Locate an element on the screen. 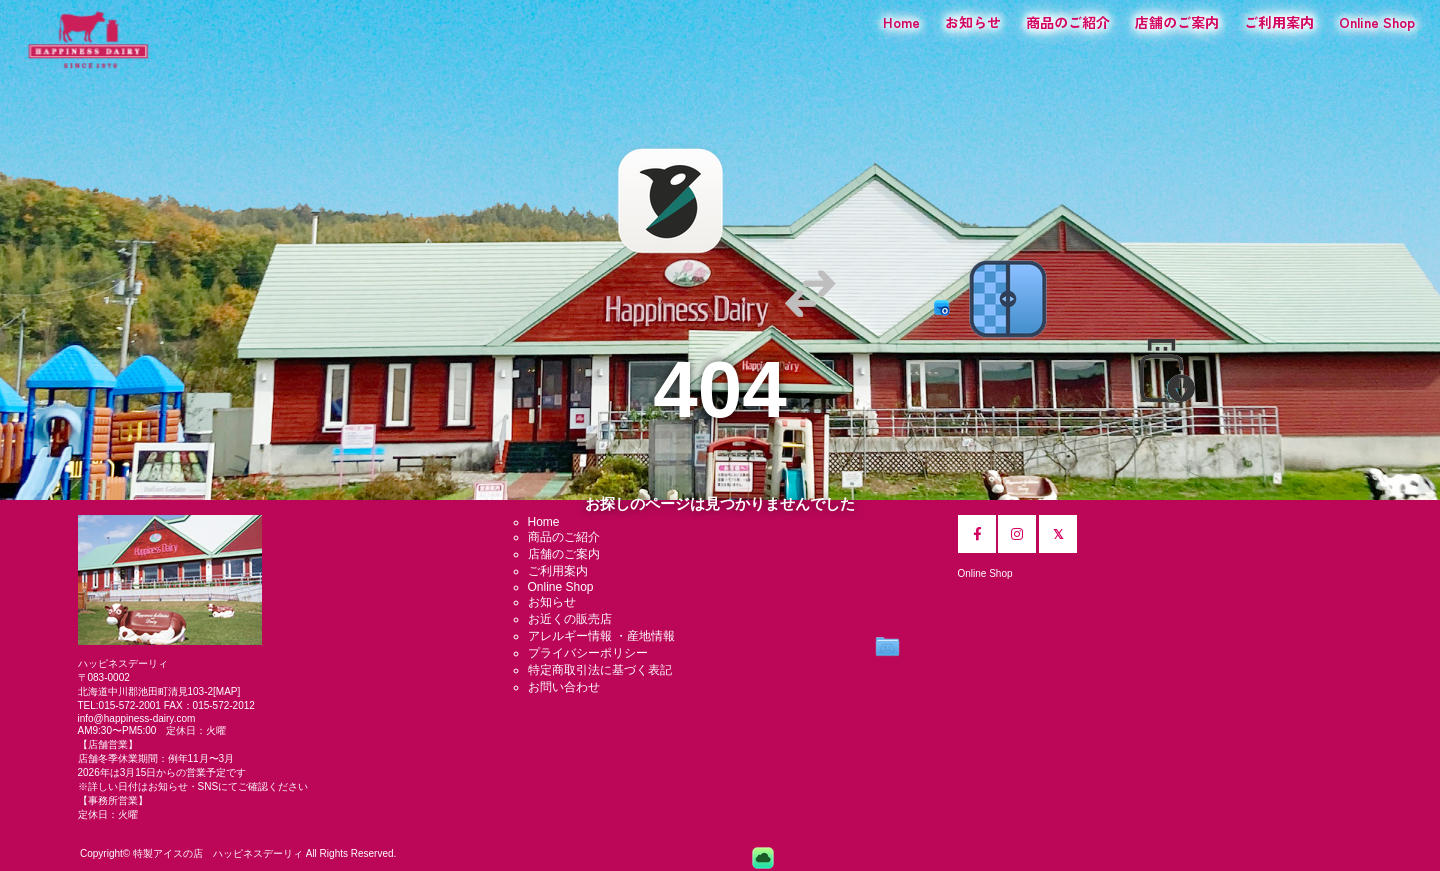 The image size is (1440, 871). open your games folder is located at coordinates (887, 646).